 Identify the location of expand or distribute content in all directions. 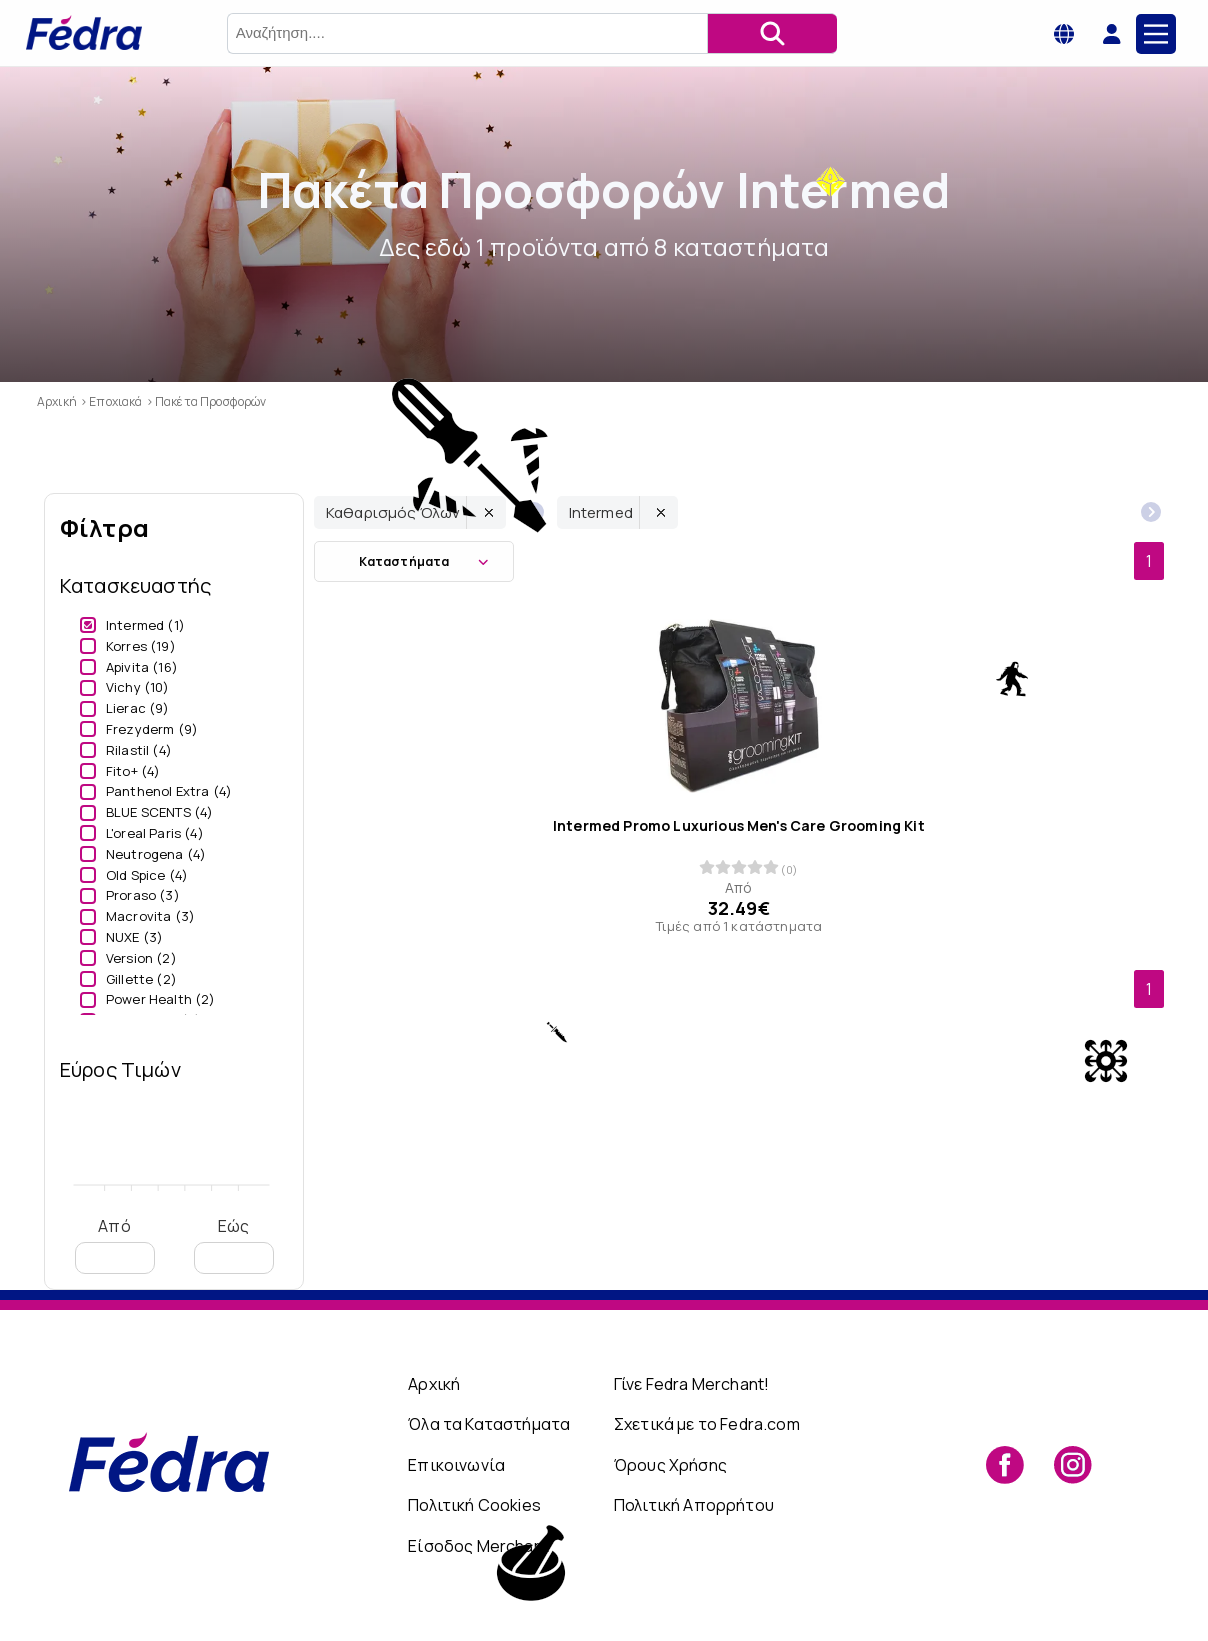
(1106, 1061).